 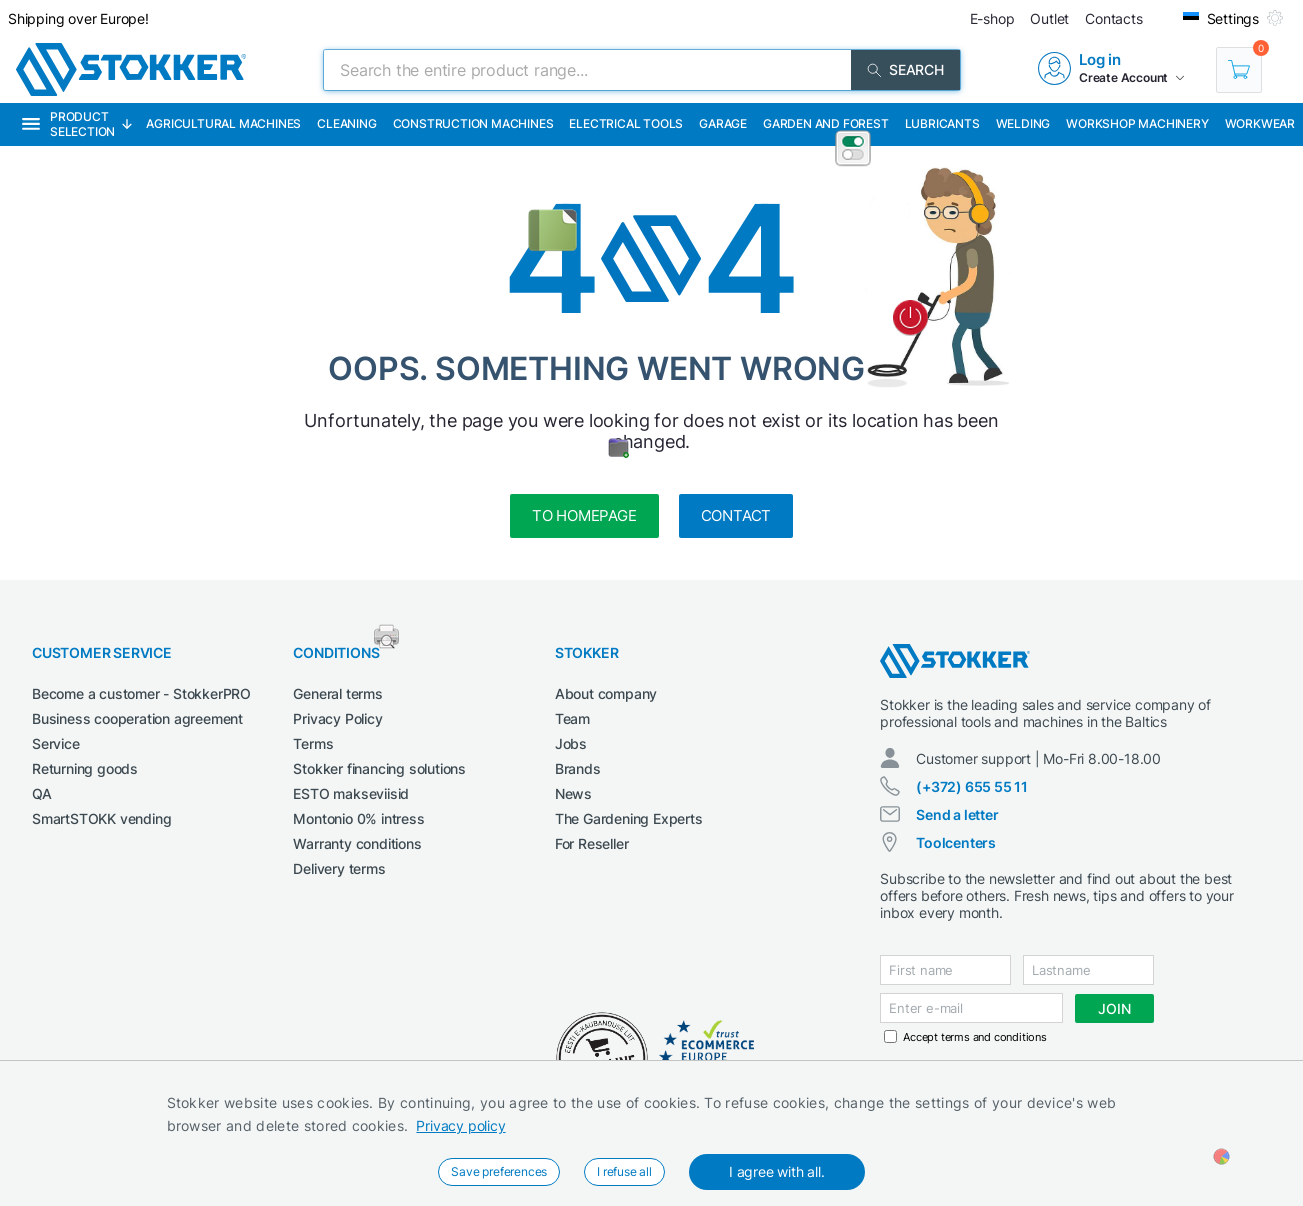 I want to click on create a new folder, so click(x=618, y=447).